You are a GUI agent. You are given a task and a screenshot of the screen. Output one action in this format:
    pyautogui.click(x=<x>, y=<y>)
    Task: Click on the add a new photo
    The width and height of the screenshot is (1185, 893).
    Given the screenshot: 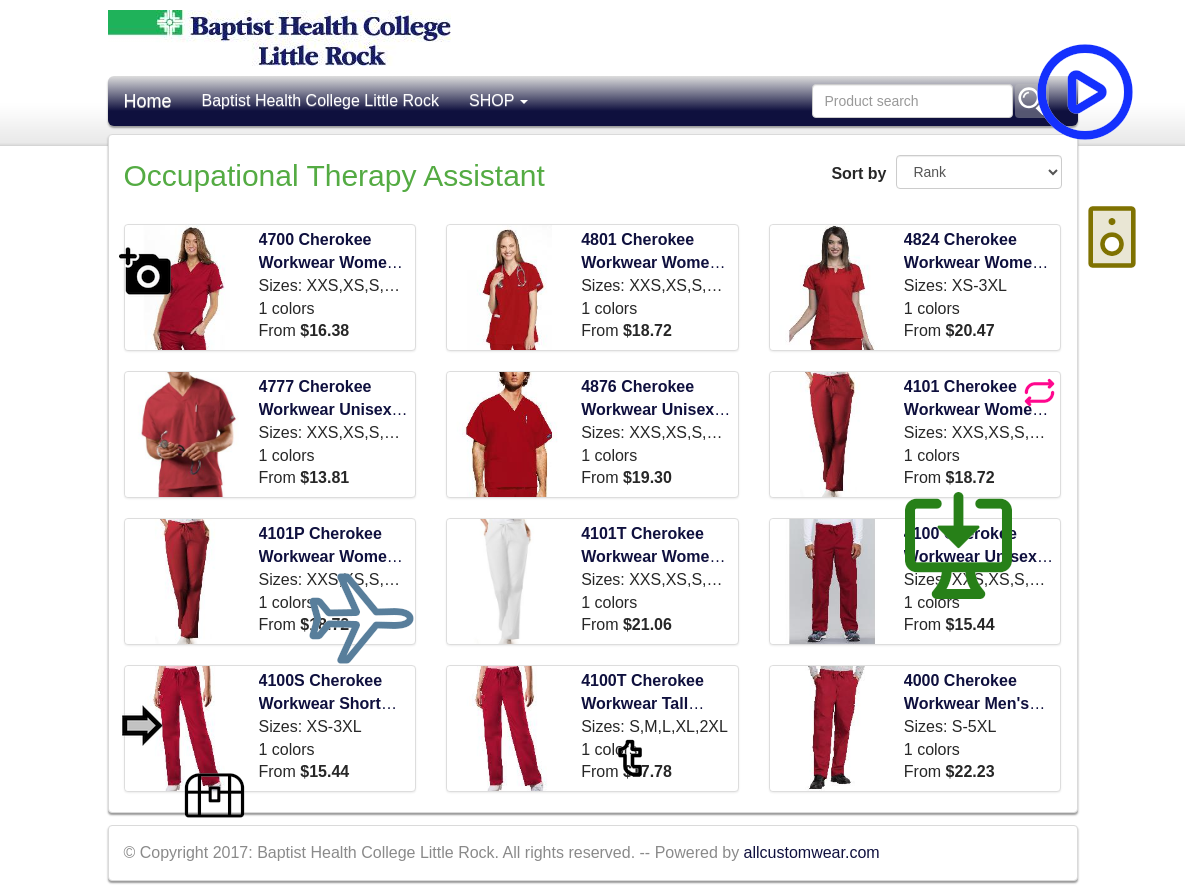 What is the action you would take?
    pyautogui.click(x=146, y=272)
    